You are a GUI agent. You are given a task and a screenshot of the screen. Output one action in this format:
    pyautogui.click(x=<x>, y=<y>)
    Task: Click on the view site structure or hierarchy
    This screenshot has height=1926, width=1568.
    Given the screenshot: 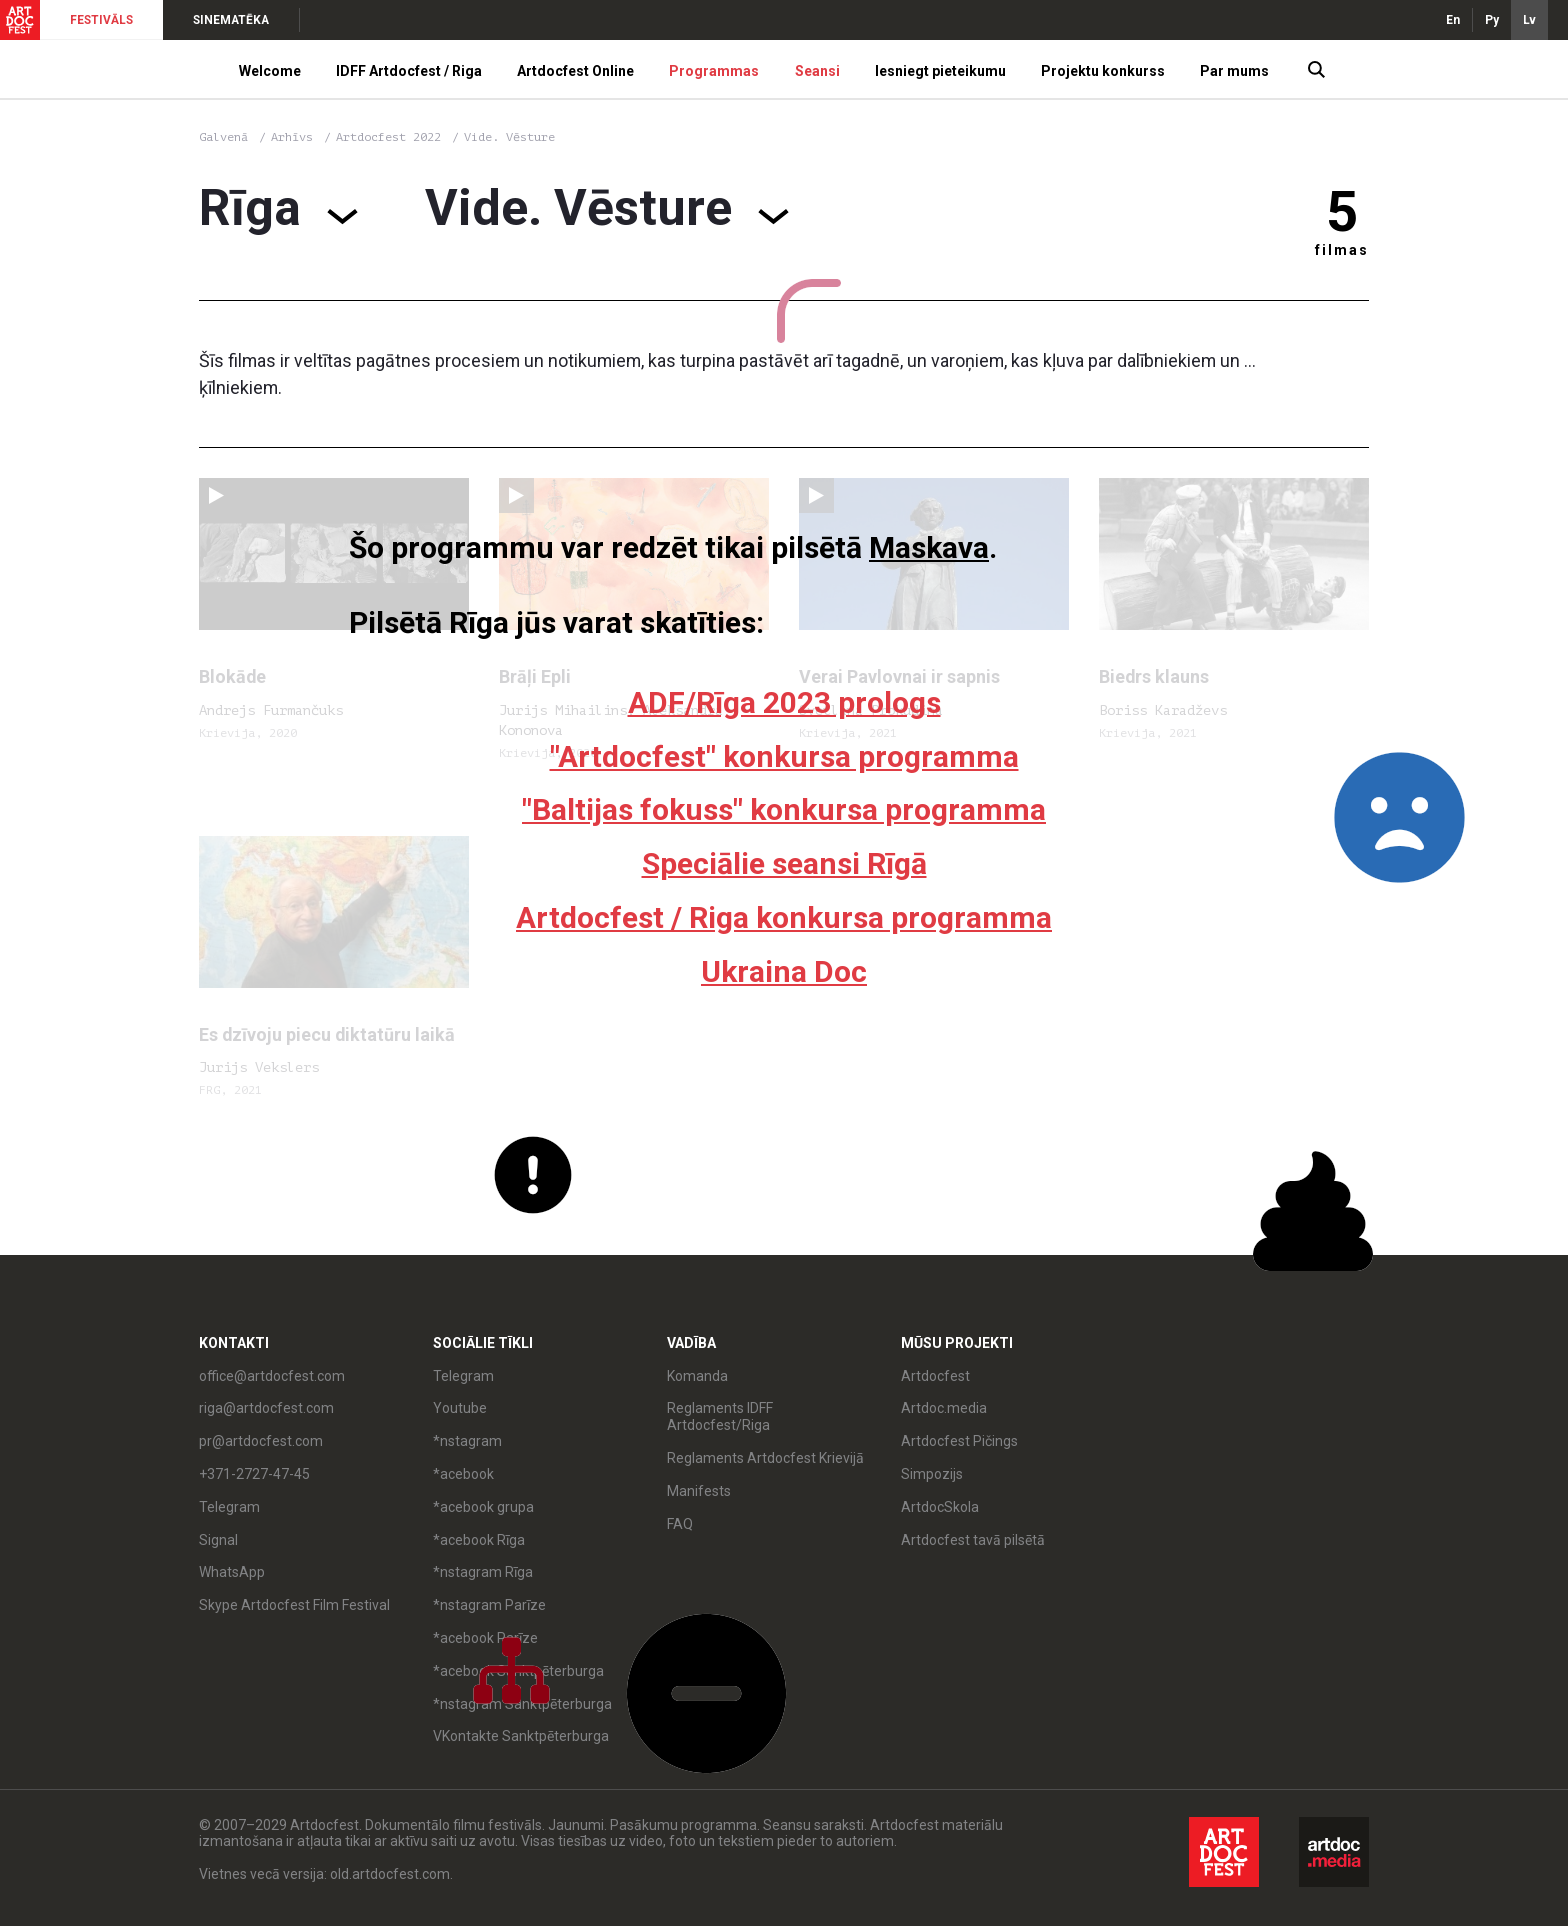 What is the action you would take?
    pyautogui.click(x=511, y=1670)
    